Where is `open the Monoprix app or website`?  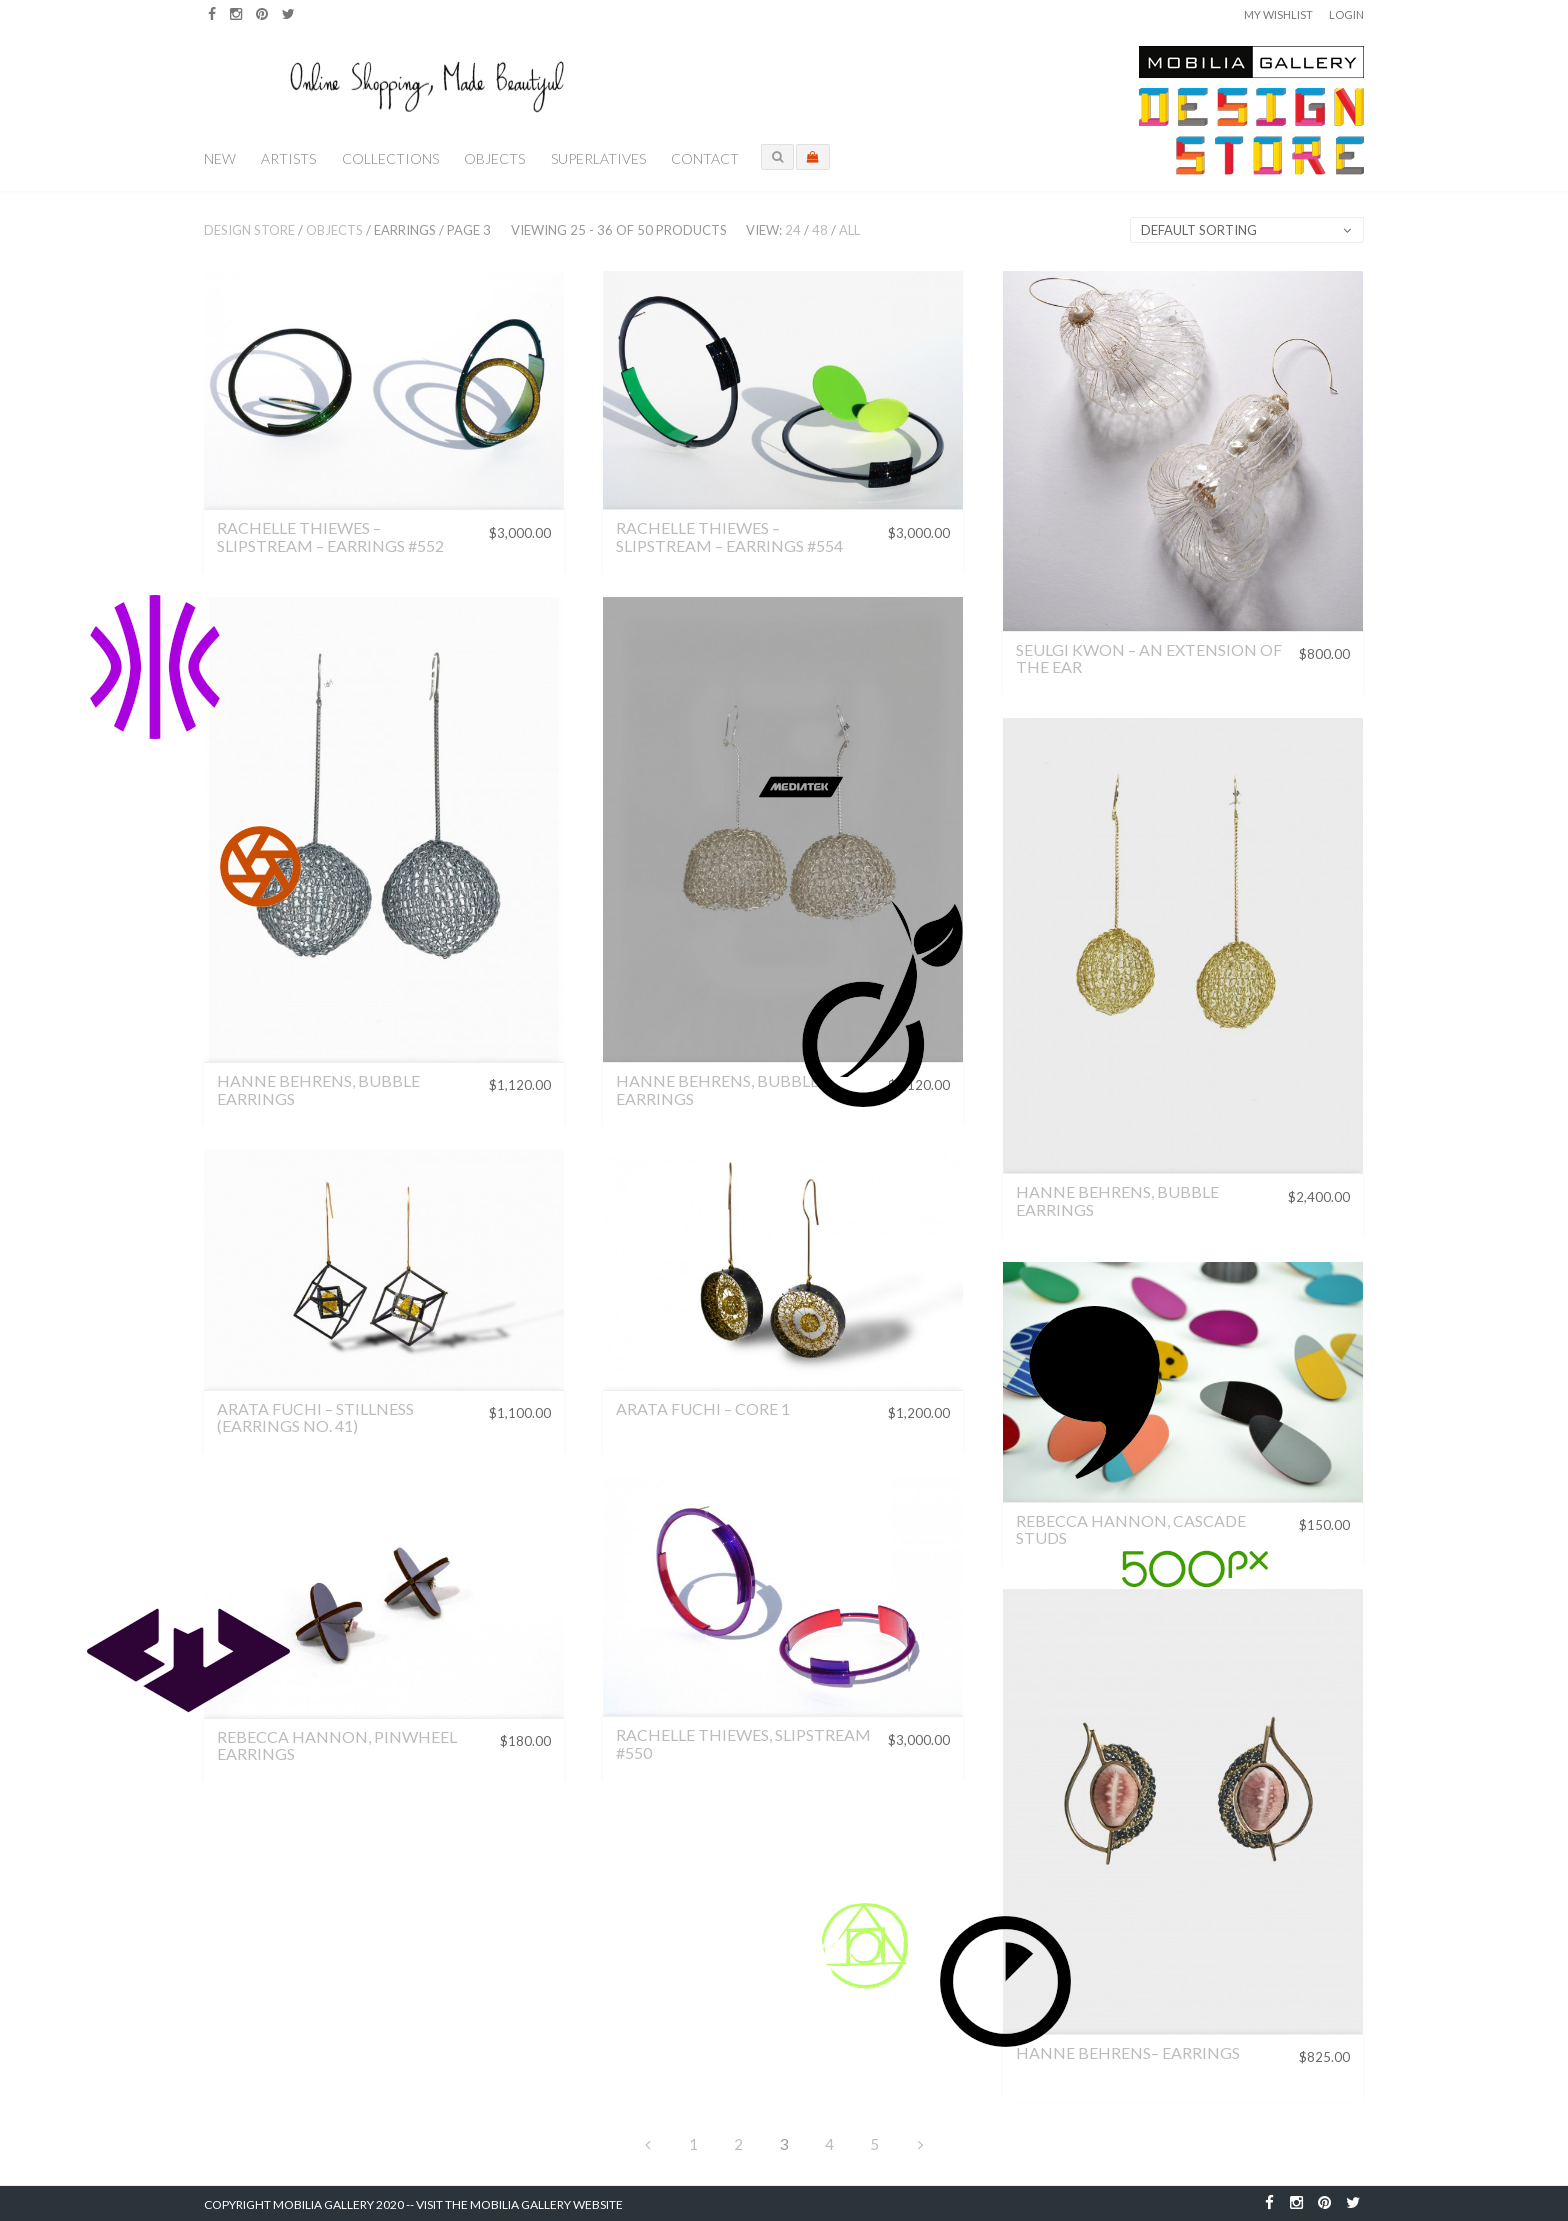
open the Monoprix app or website is located at coordinates (1094, 1392).